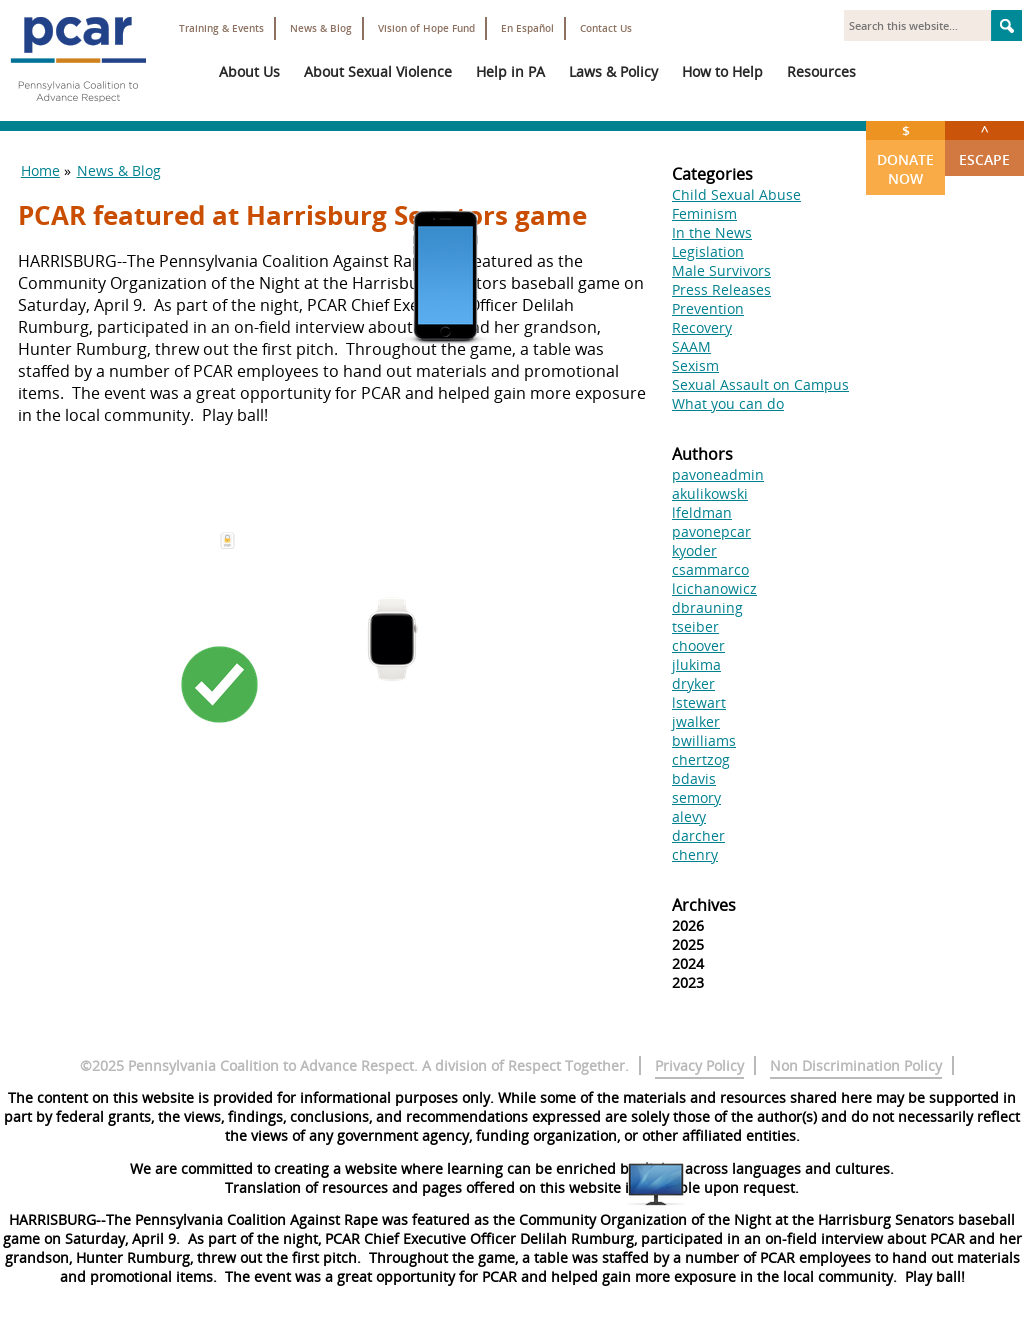 The image size is (1024, 1339). What do you see at coordinates (445, 277) in the screenshot?
I see `manage connected iPhone device` at bounding box center [445, 277].